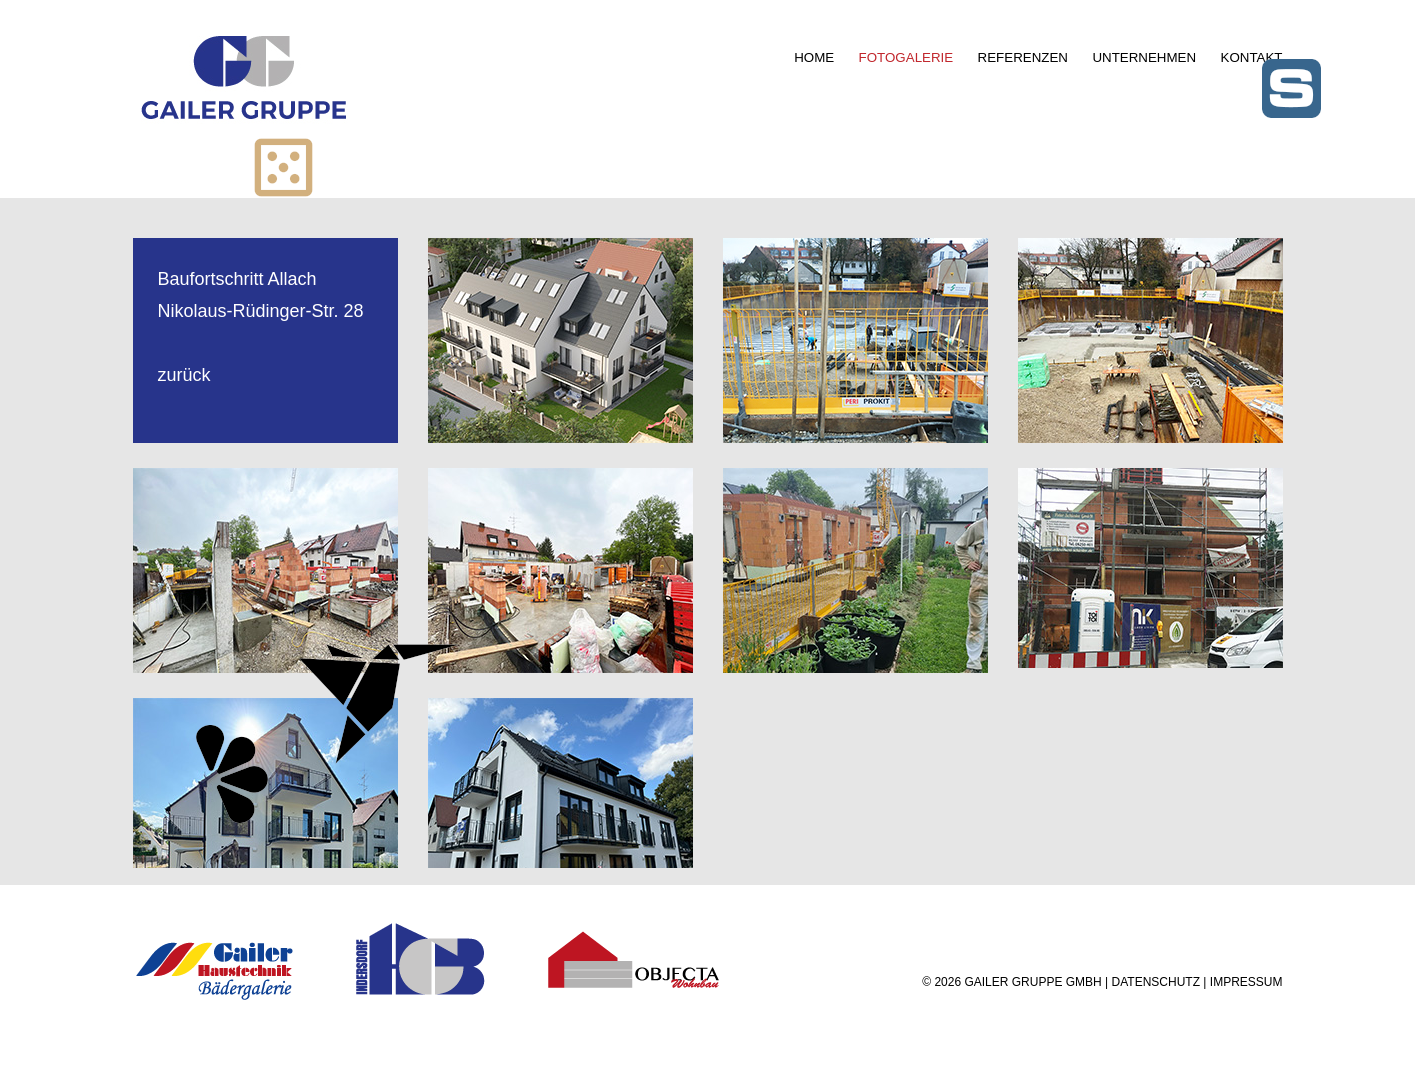  I want to click on visit freelancer.com website, so click(379, 704).